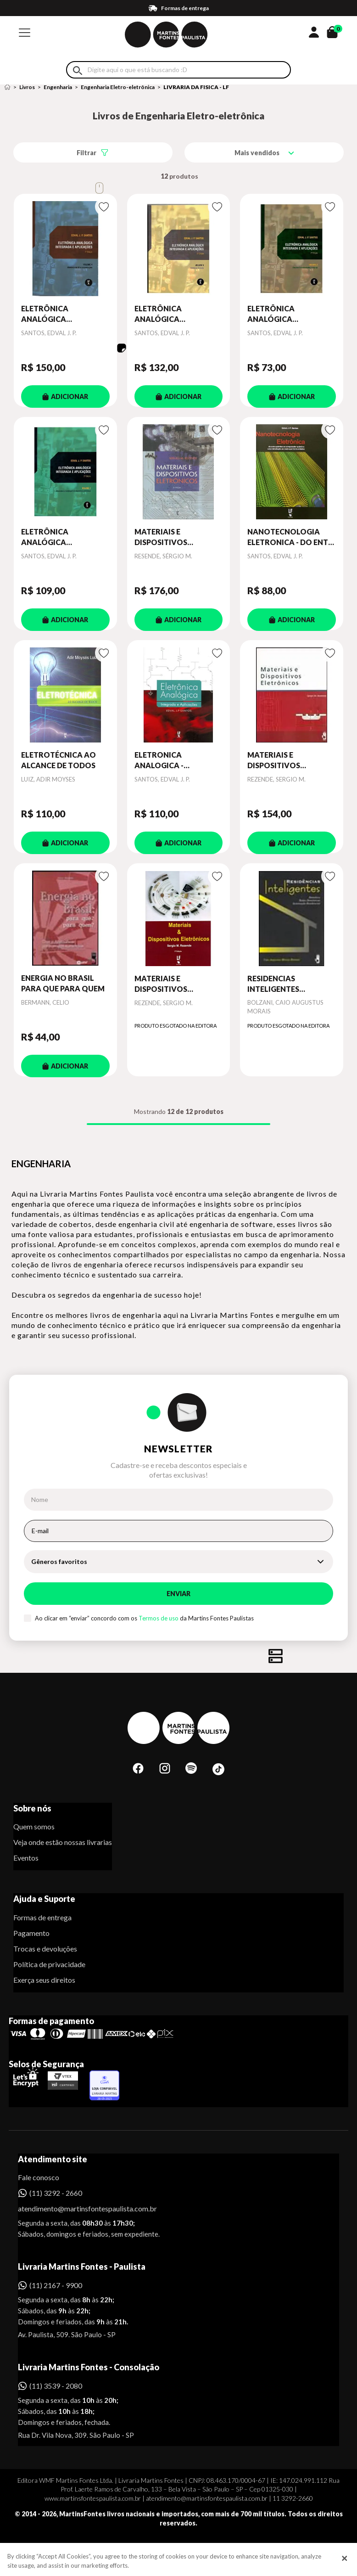 The height and width of the screenshot is (2576, 357). Describe the element at coordinates (122, 348) in the screenshot. I see `add a sticker to your message` at that location.